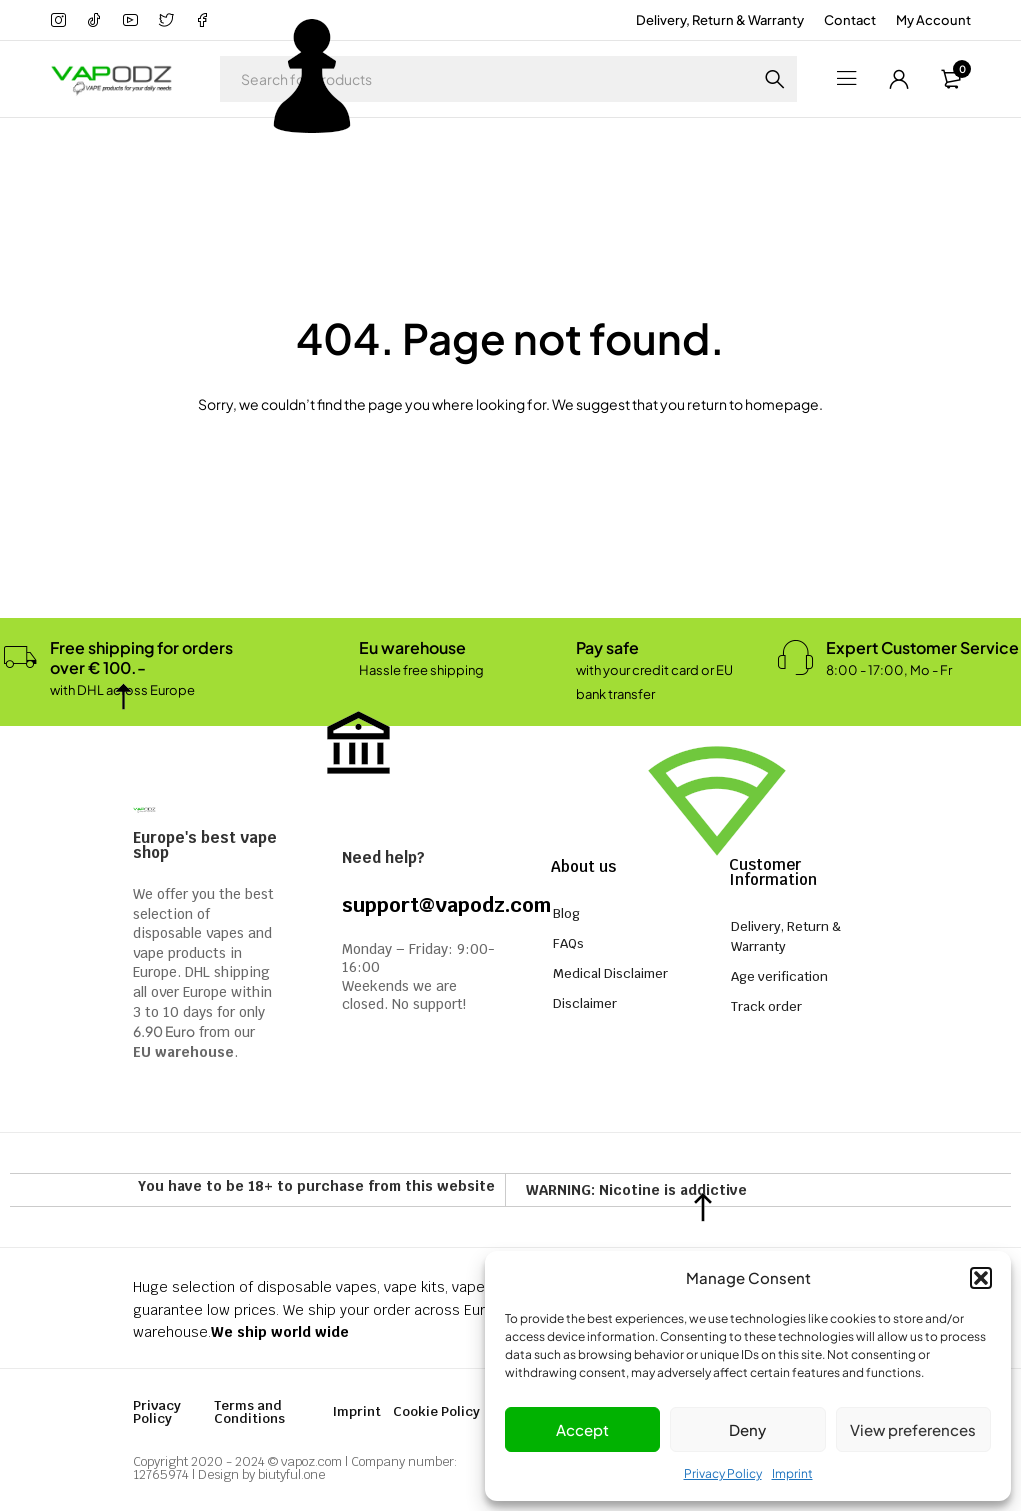 The image size is (1021, 1511). I want to click on access banking or financial services, so click(358, 742).